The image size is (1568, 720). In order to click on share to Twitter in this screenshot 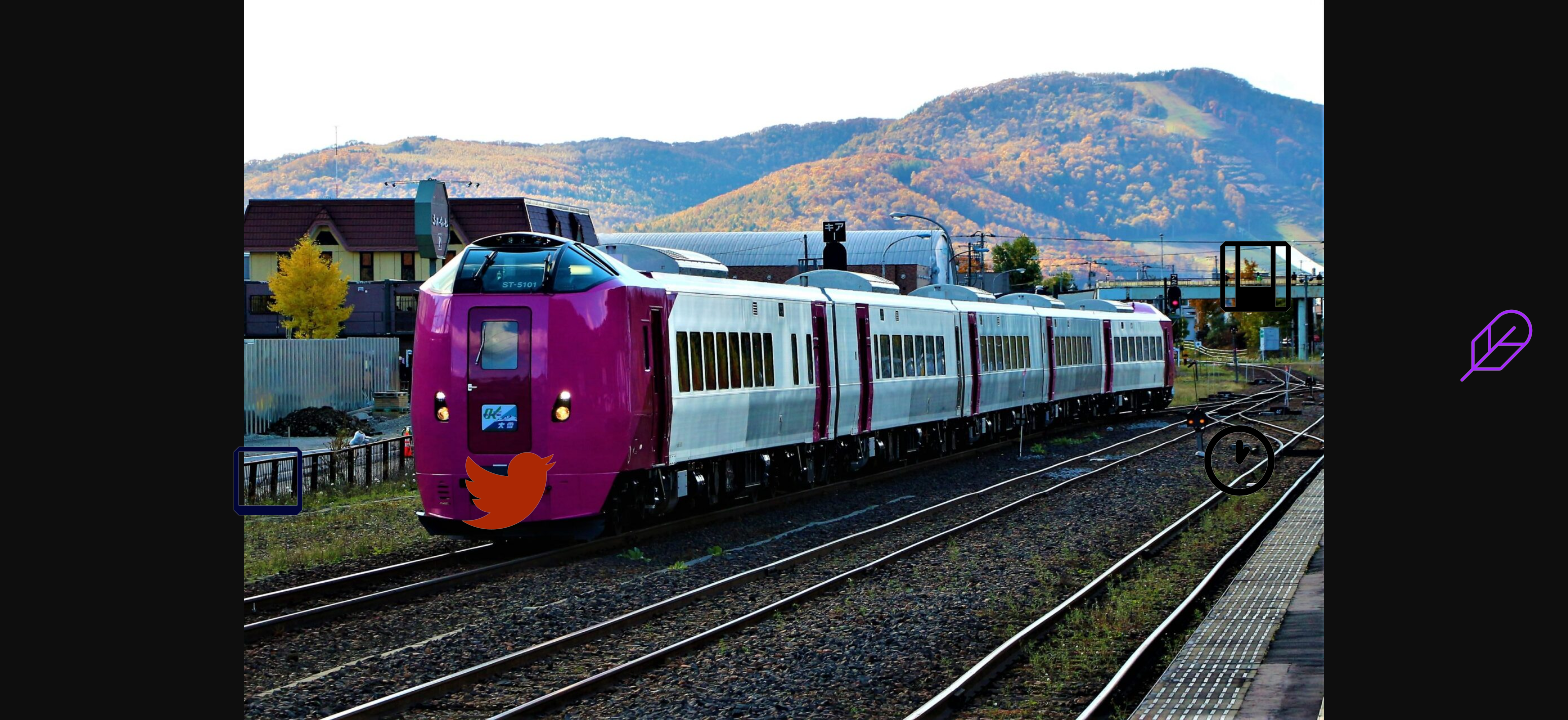, I will do `click(509, 490)`.